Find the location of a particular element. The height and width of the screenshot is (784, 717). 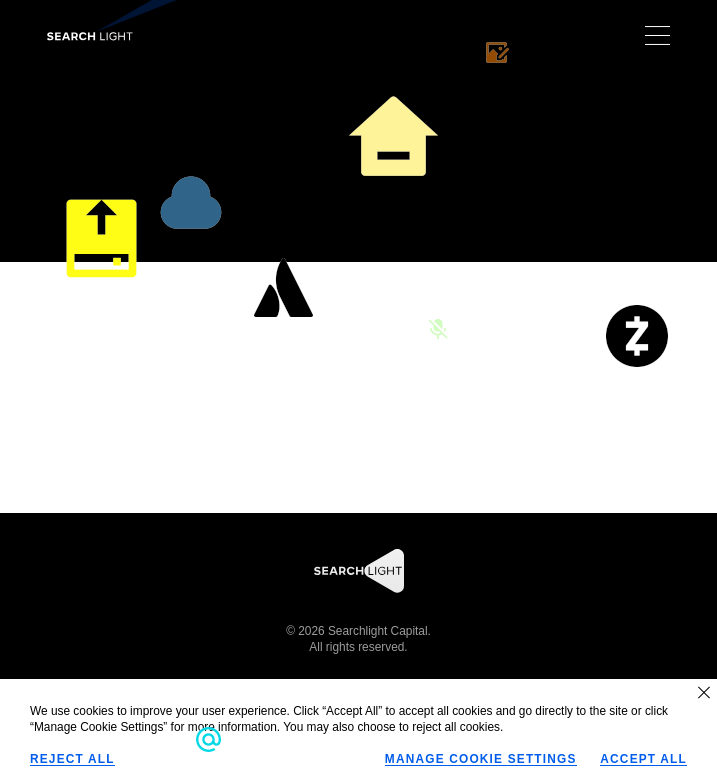

microphone is muted is located at coordinates (438, 329).